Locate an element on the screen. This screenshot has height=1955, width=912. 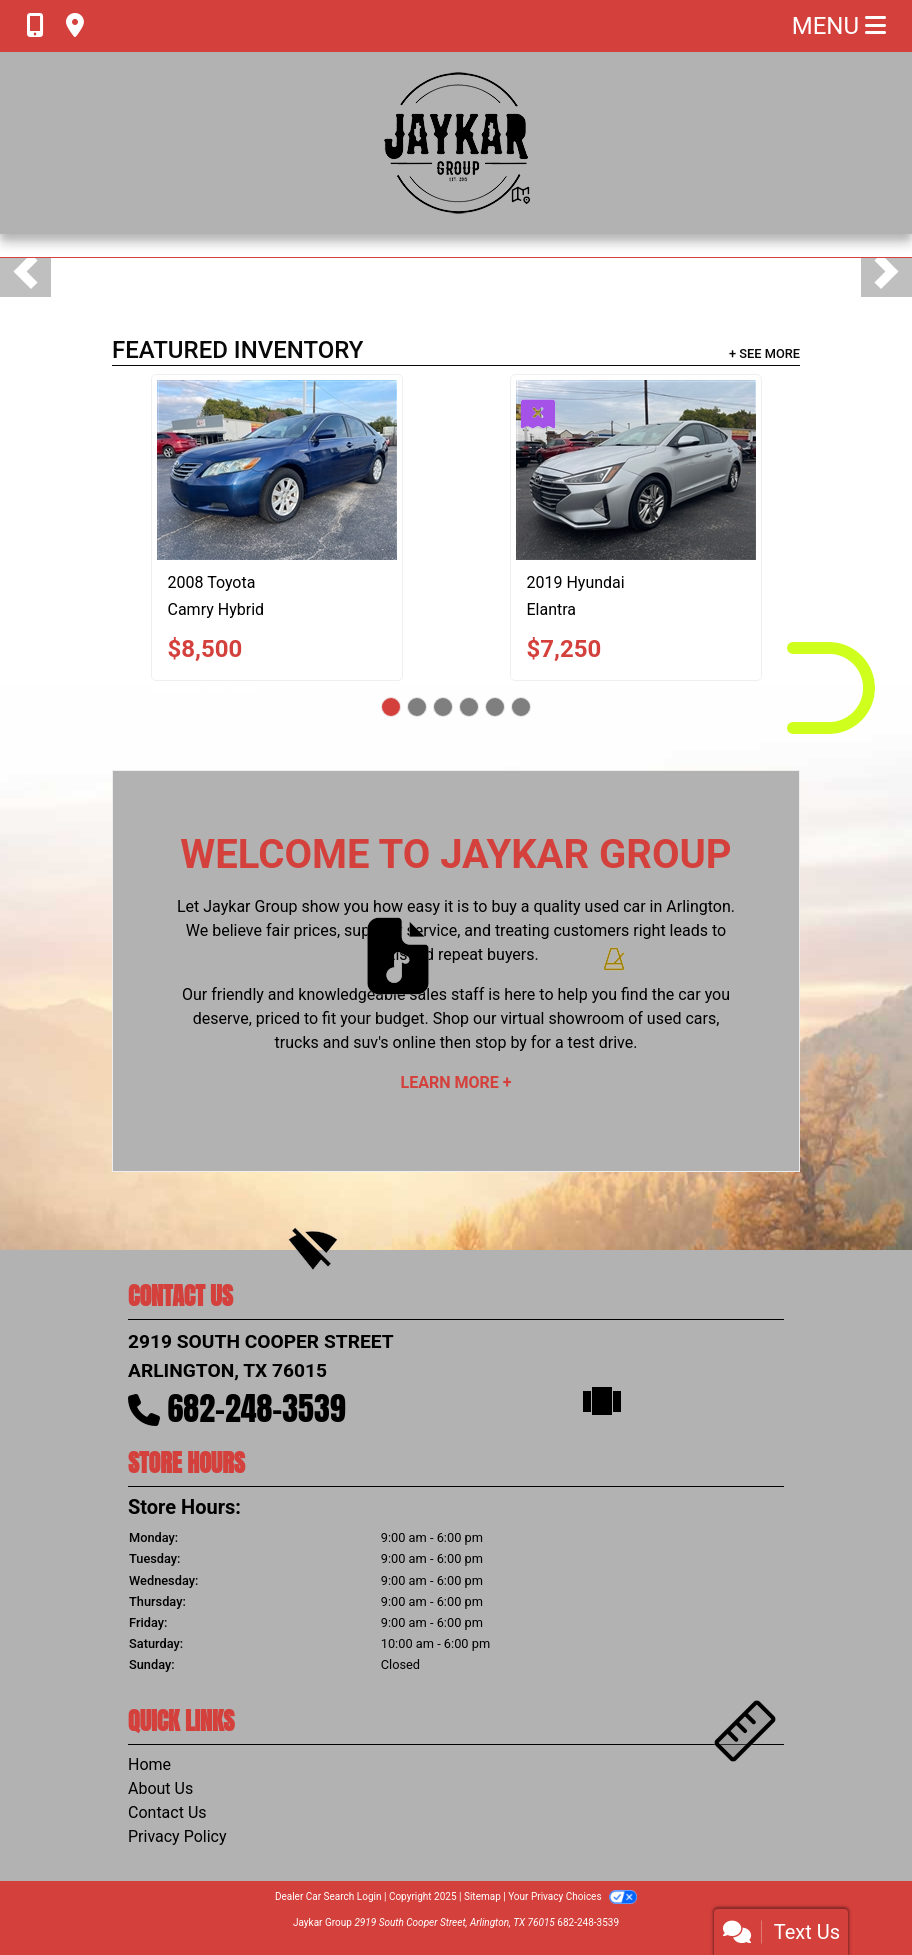
view location on map is located at coordinates (520, 194).